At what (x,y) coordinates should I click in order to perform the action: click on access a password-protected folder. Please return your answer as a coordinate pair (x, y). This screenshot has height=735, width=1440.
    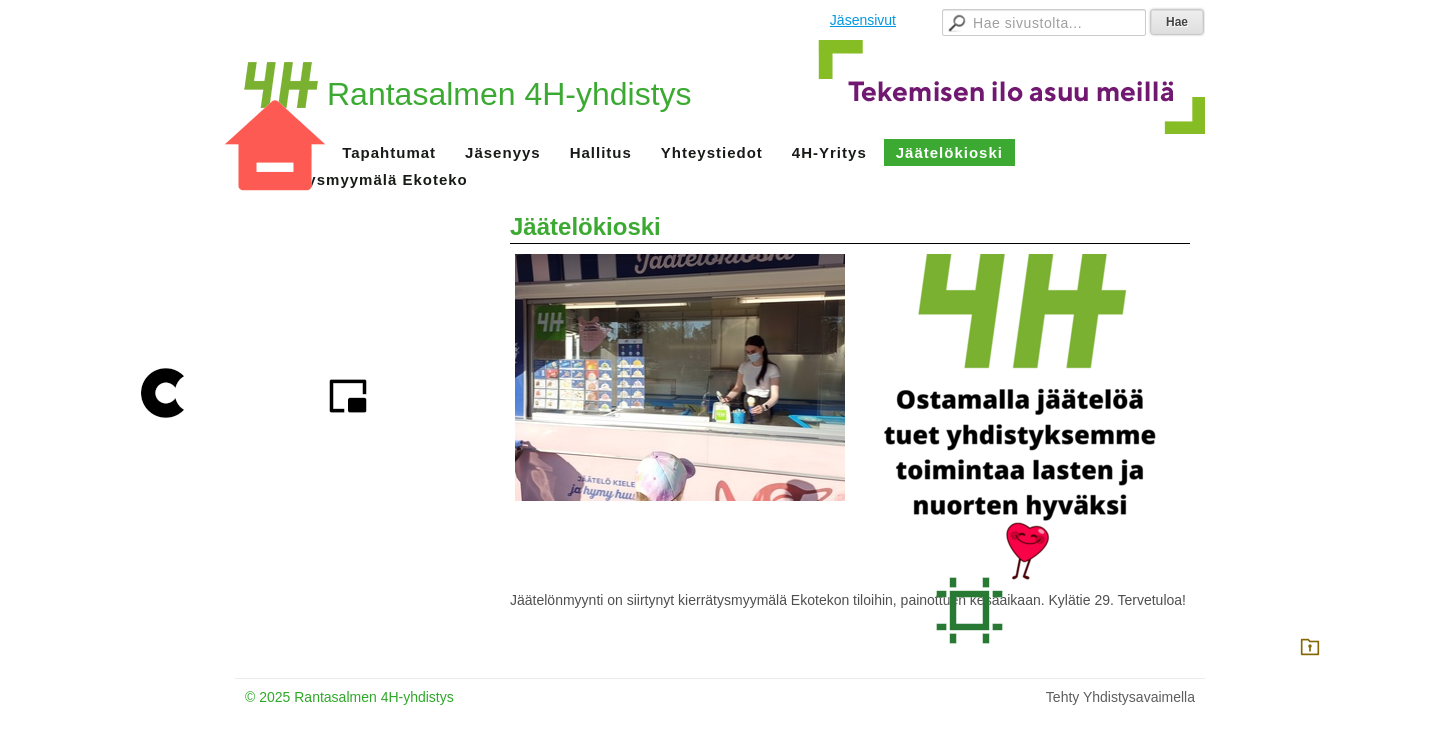
    Looking at the image, I should click on (1310, 647).